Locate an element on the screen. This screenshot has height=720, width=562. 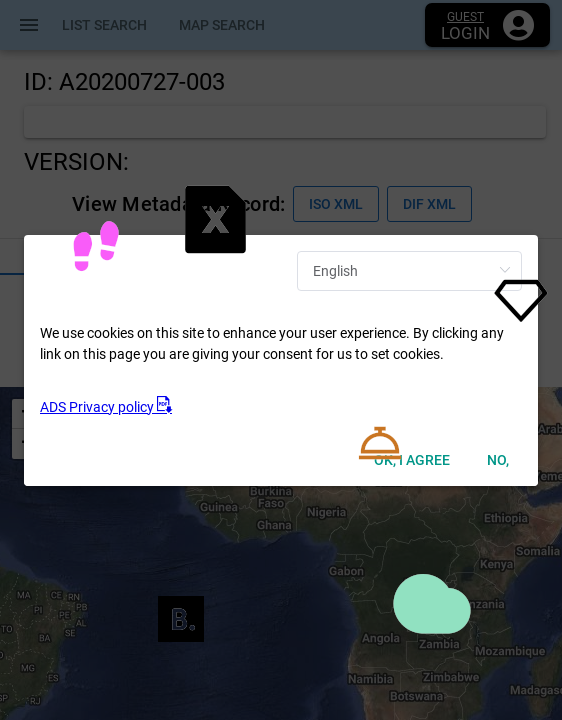
indicates VIP or premium membership status is located at coordinates (521, 300).